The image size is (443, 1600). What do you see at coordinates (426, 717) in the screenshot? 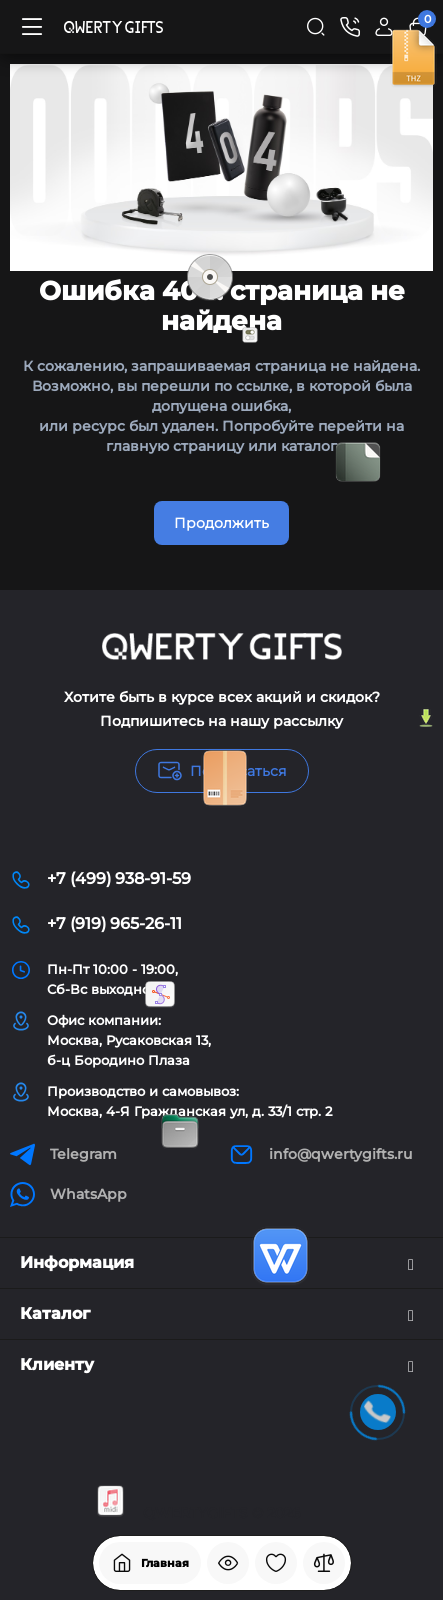
I see `save the current file or document` at bounding box center [426, 717].